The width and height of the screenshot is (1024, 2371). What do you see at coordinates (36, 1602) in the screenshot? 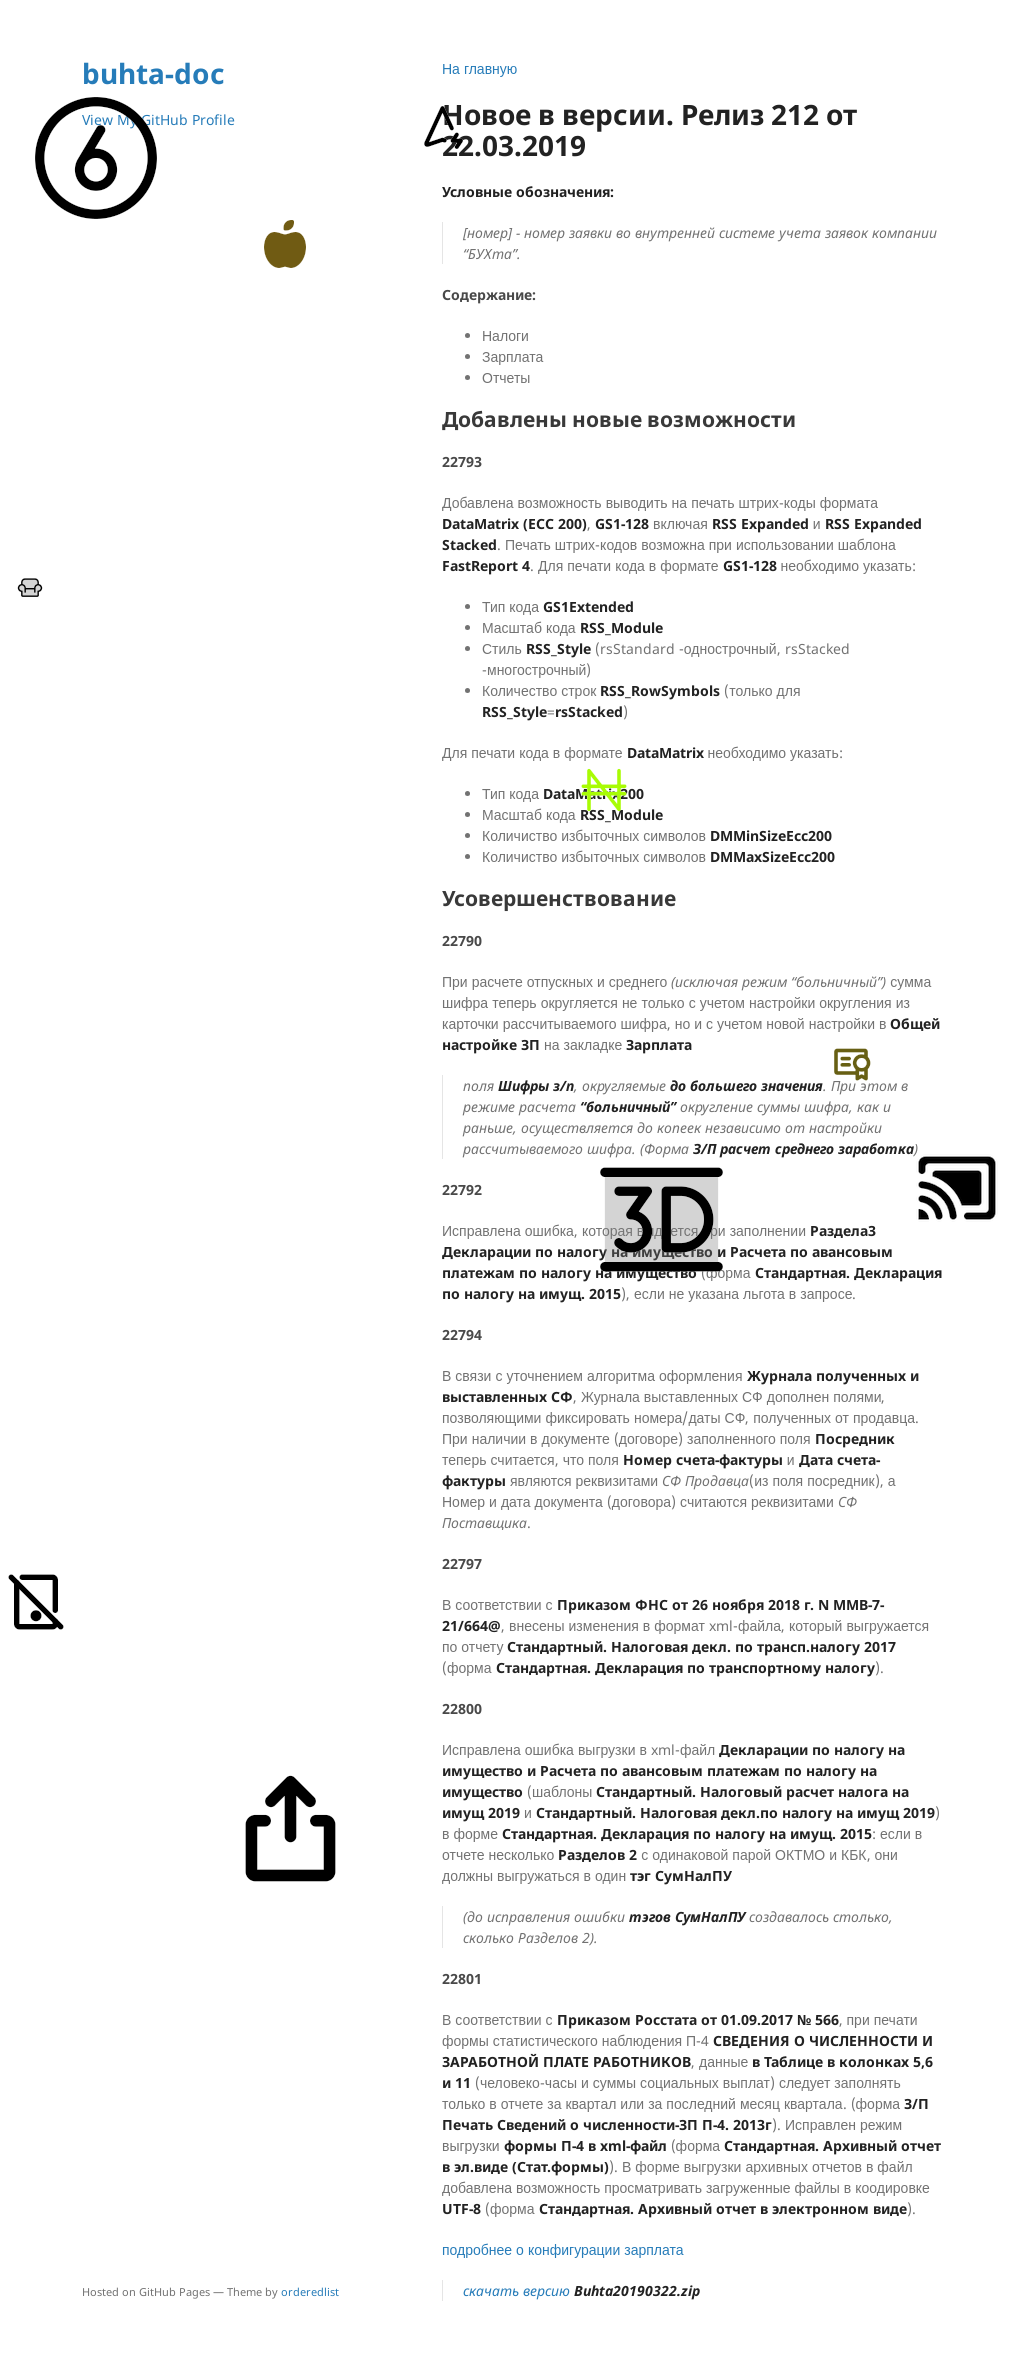
I see `tablet device is disabled or unavailable` at bounding box center [36, 1602].